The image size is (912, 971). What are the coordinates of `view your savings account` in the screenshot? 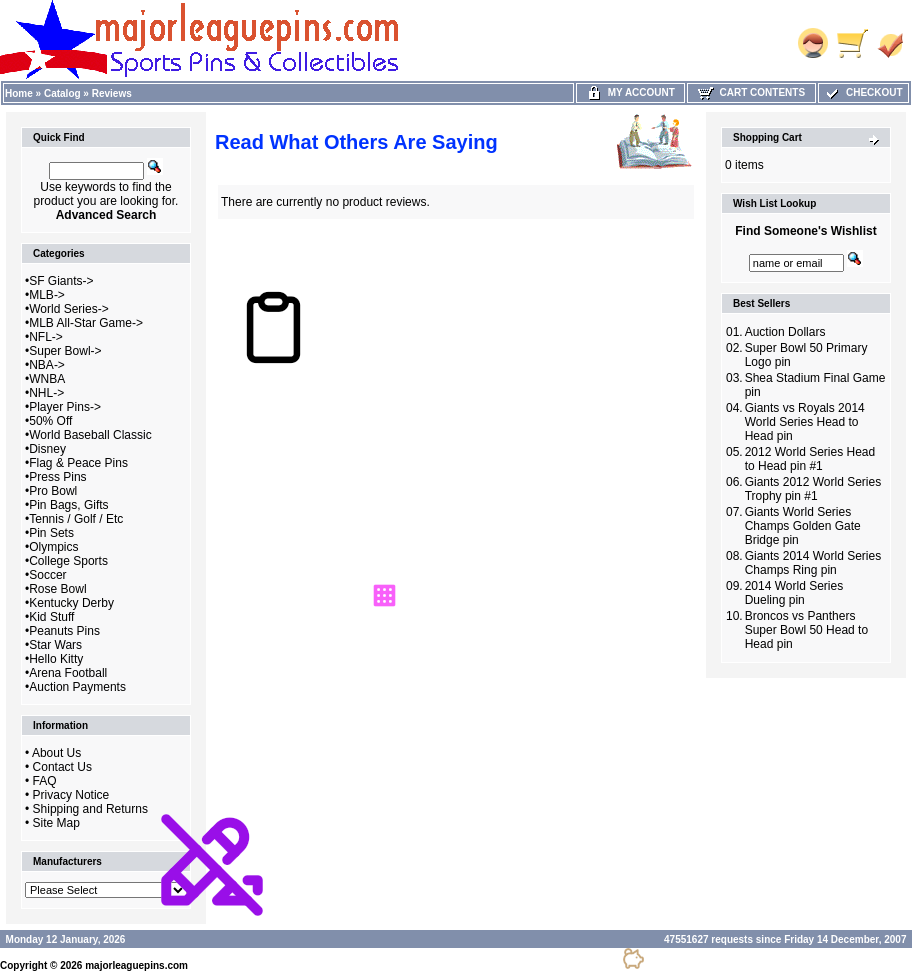 It's located at (633, 958).